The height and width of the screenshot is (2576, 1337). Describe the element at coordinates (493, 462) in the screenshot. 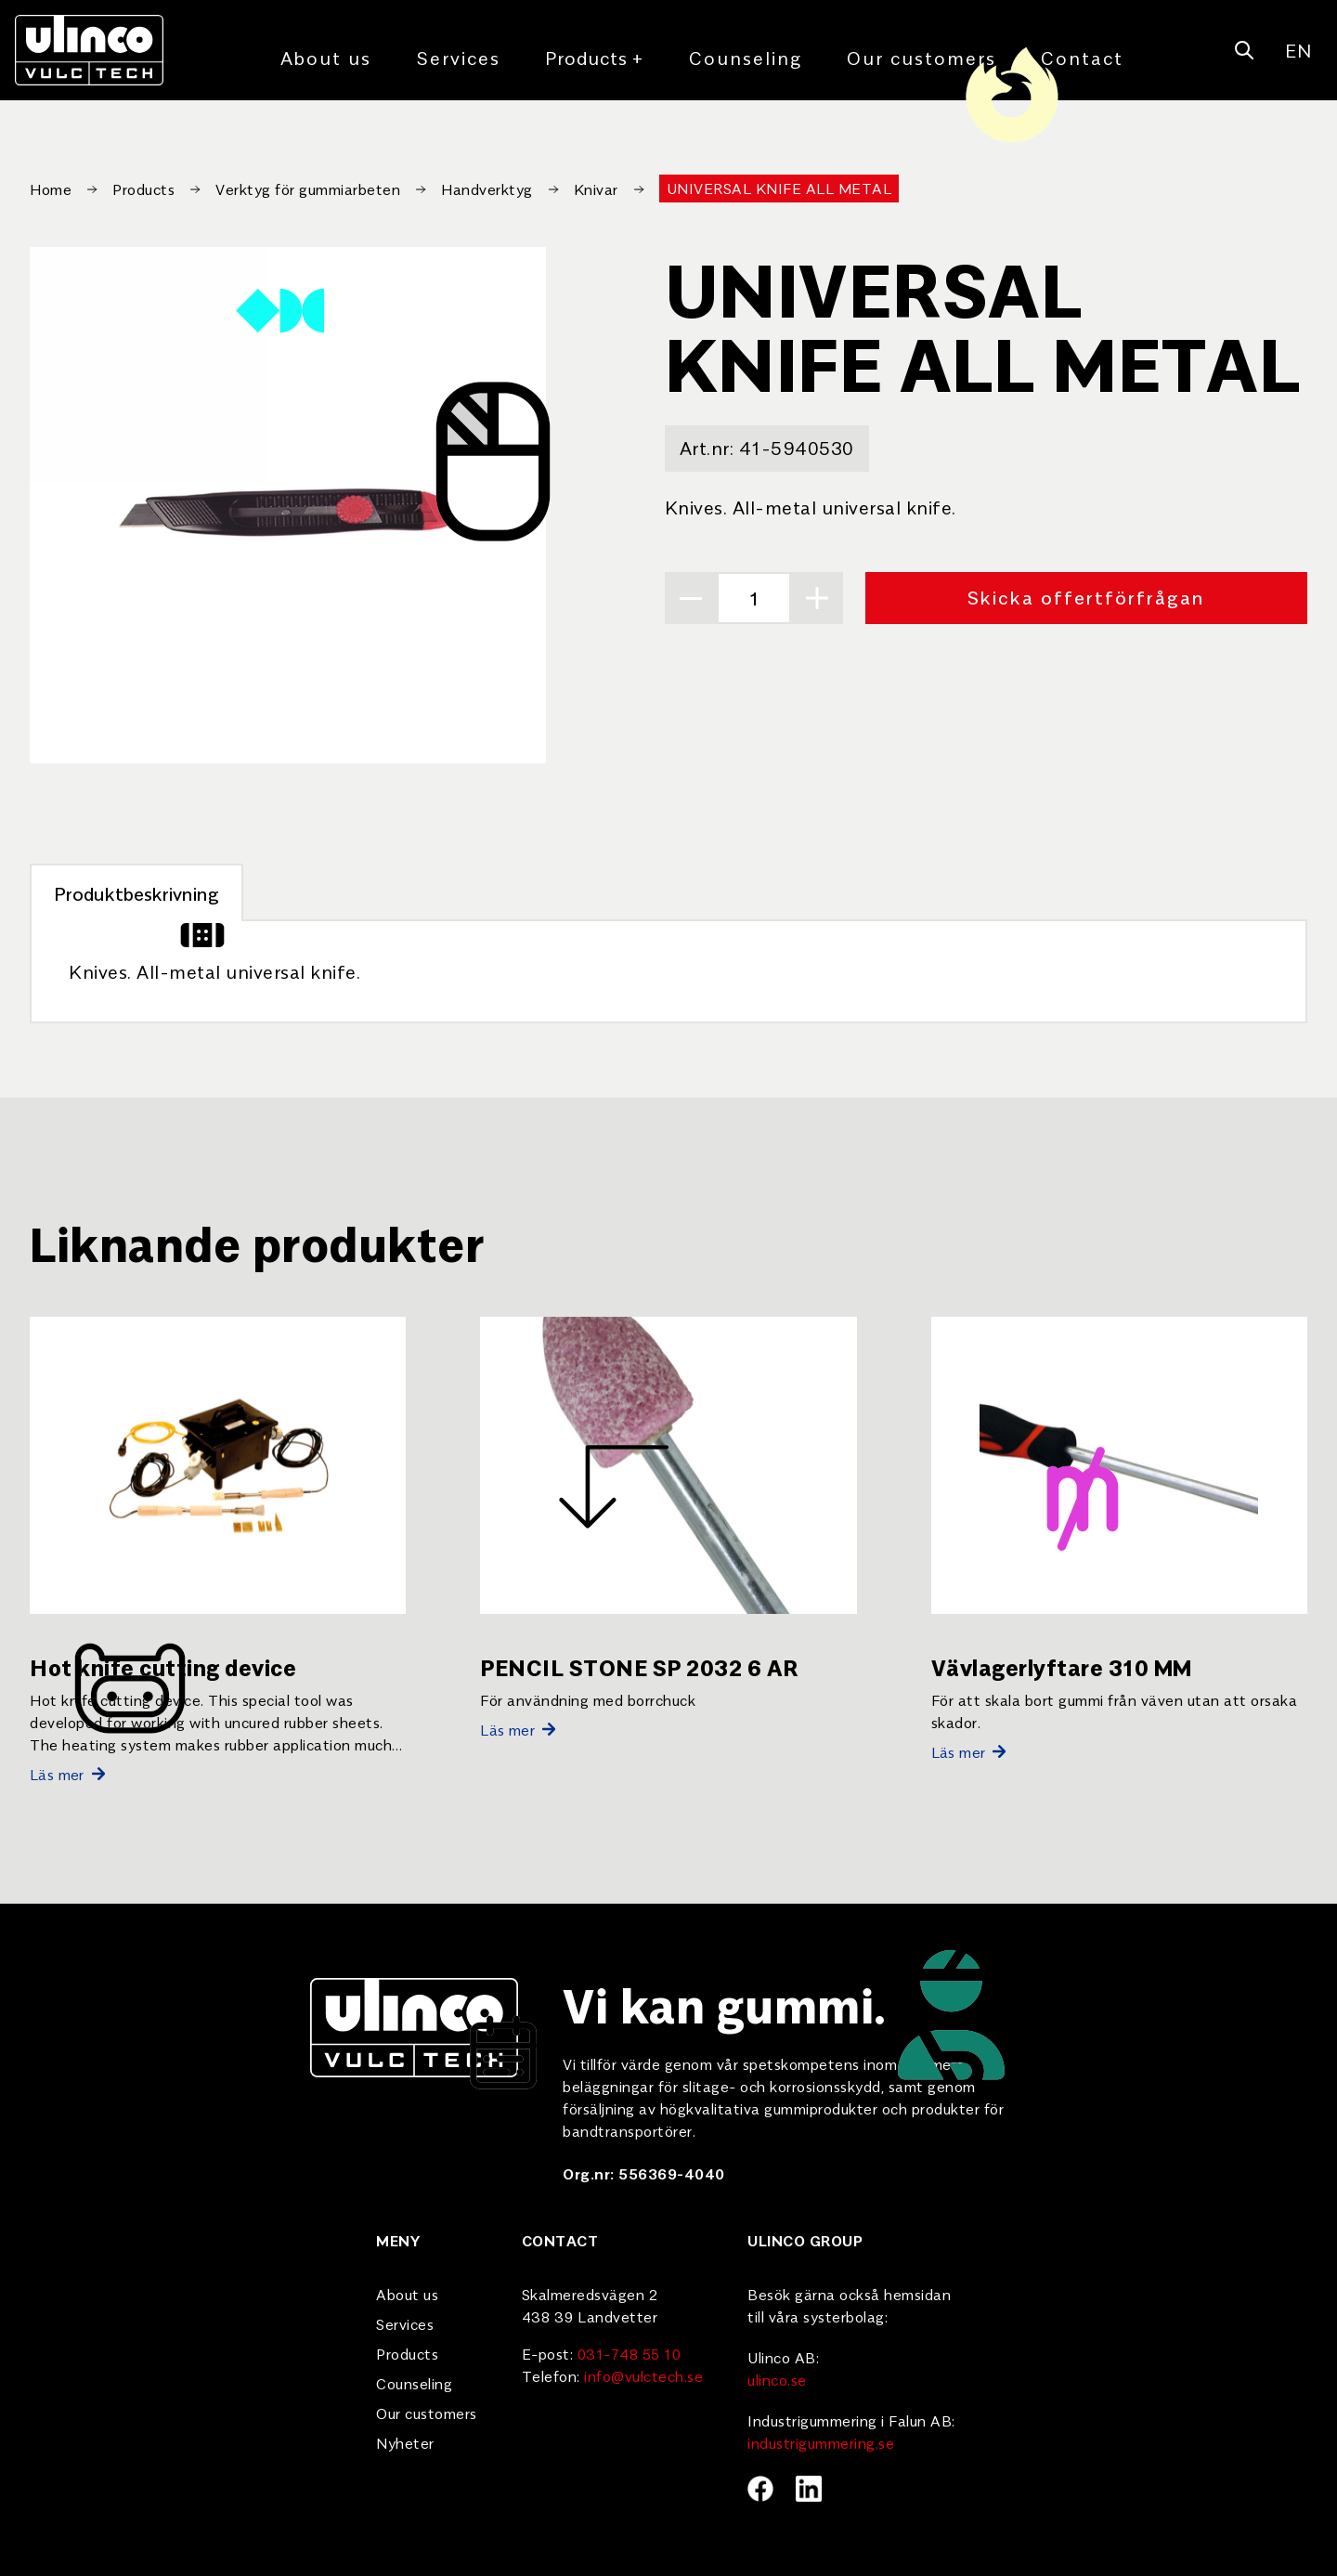

I see `left mouse button click action` at that location.